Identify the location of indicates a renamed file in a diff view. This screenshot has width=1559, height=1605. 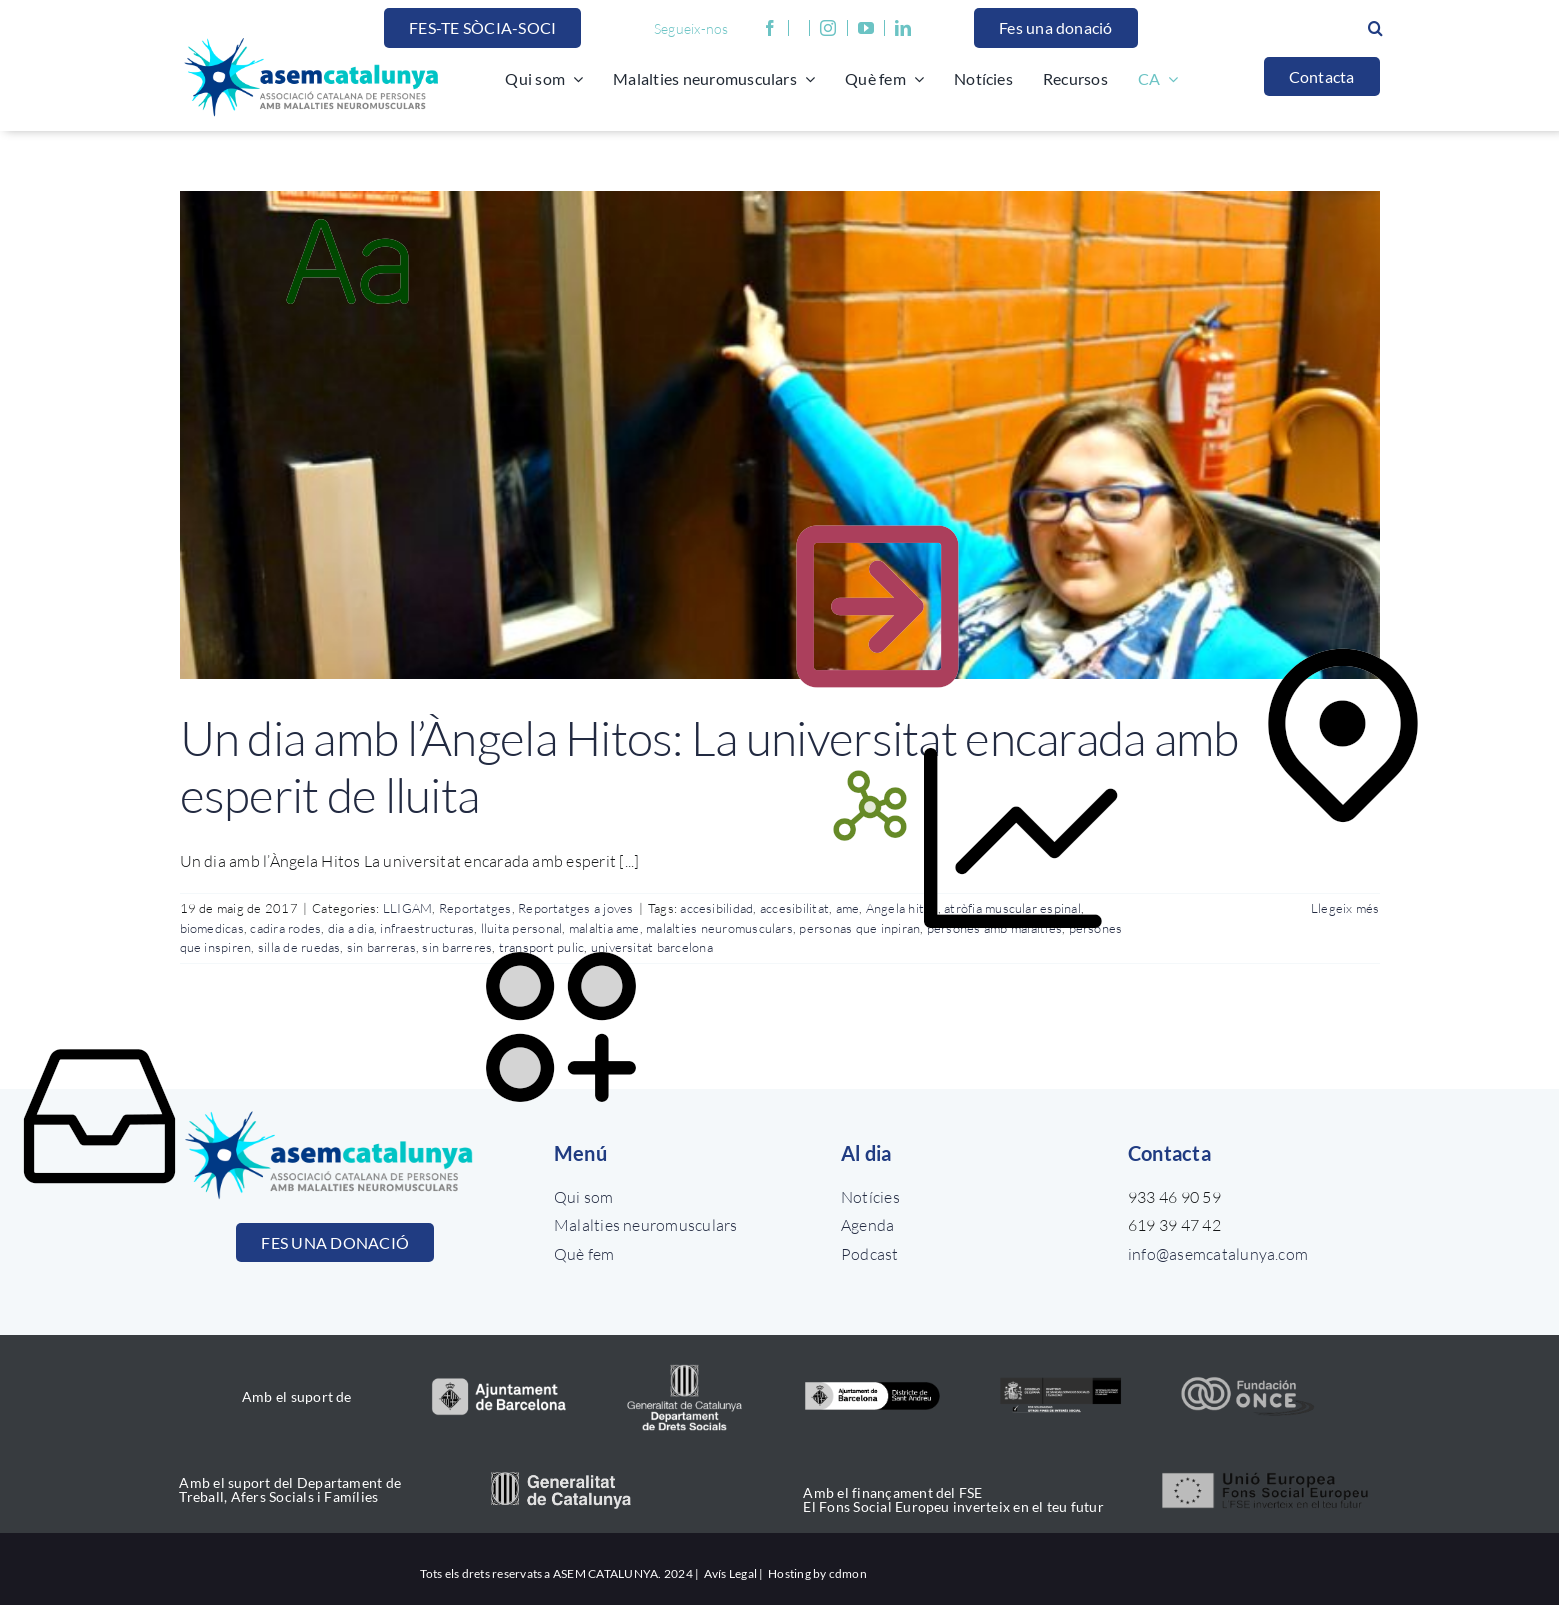
(877, 606).